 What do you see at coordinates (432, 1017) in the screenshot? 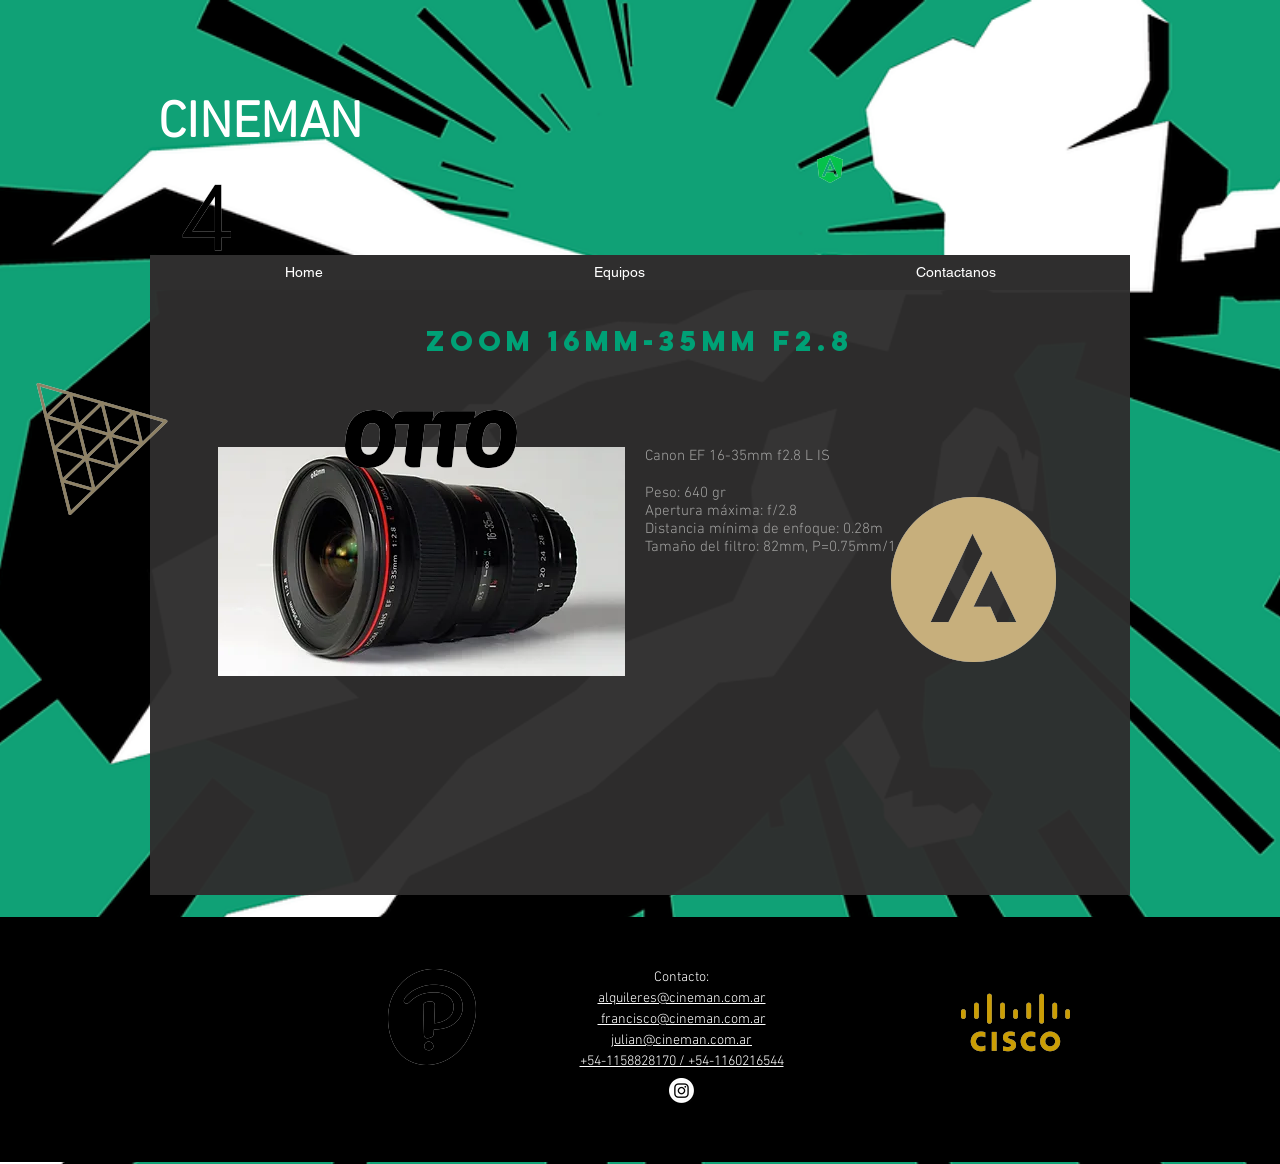
I see `pearson education platform logo` at bounding box center [432, 1017].